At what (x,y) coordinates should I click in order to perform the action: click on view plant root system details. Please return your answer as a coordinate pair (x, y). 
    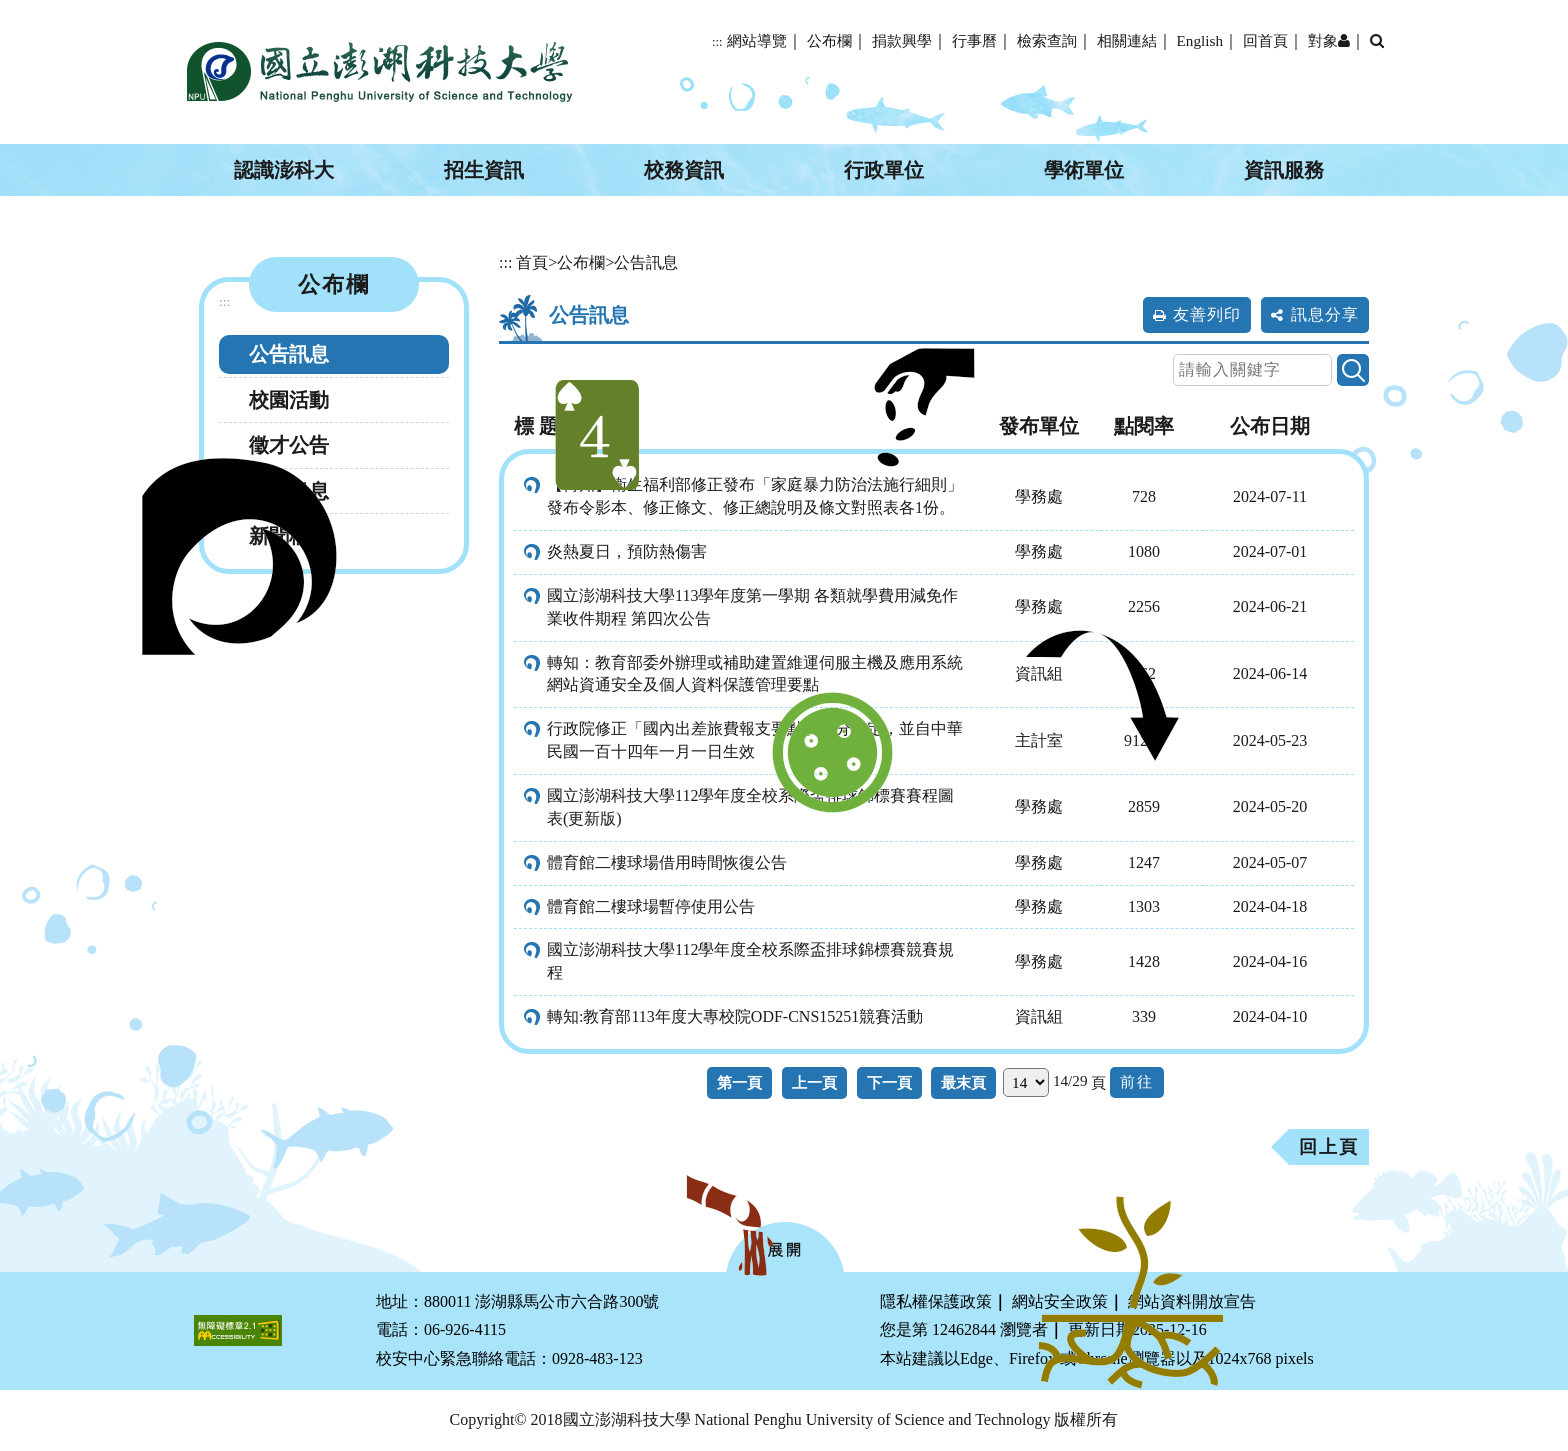
    Looking at the image, I should click on (1132, 1292).